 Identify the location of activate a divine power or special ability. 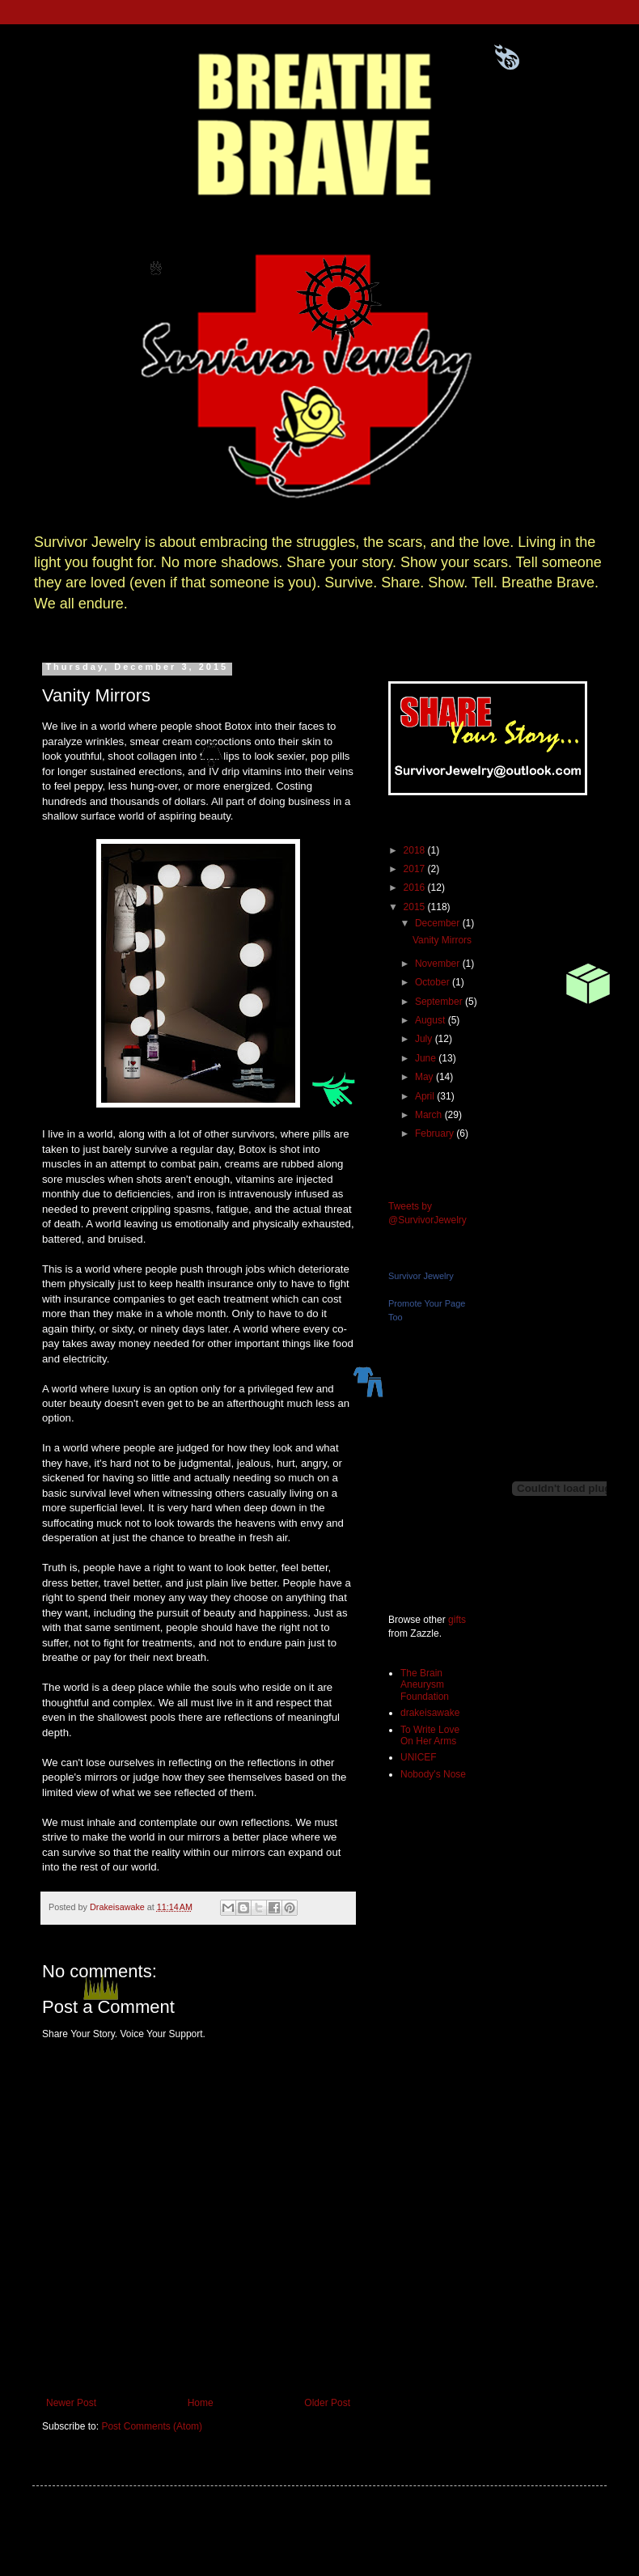
(333, 1092).